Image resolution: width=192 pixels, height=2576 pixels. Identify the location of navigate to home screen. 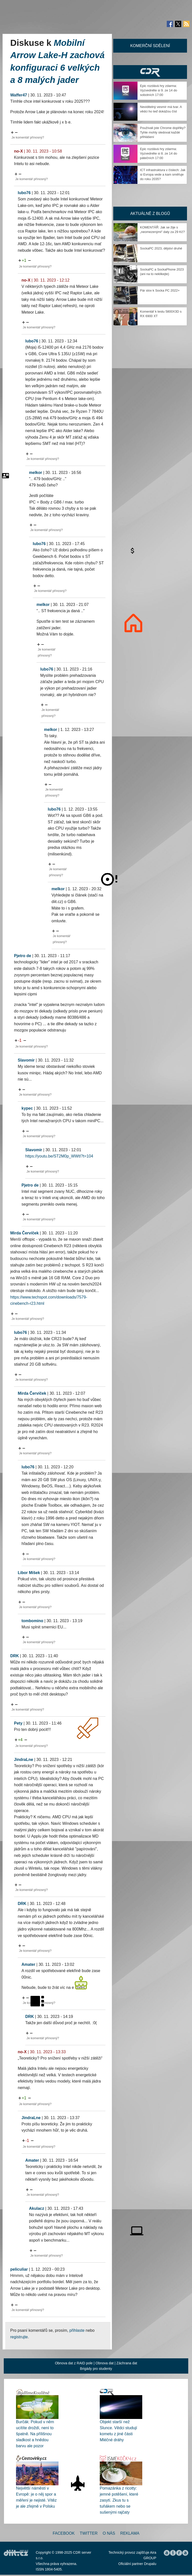
(133, 623).